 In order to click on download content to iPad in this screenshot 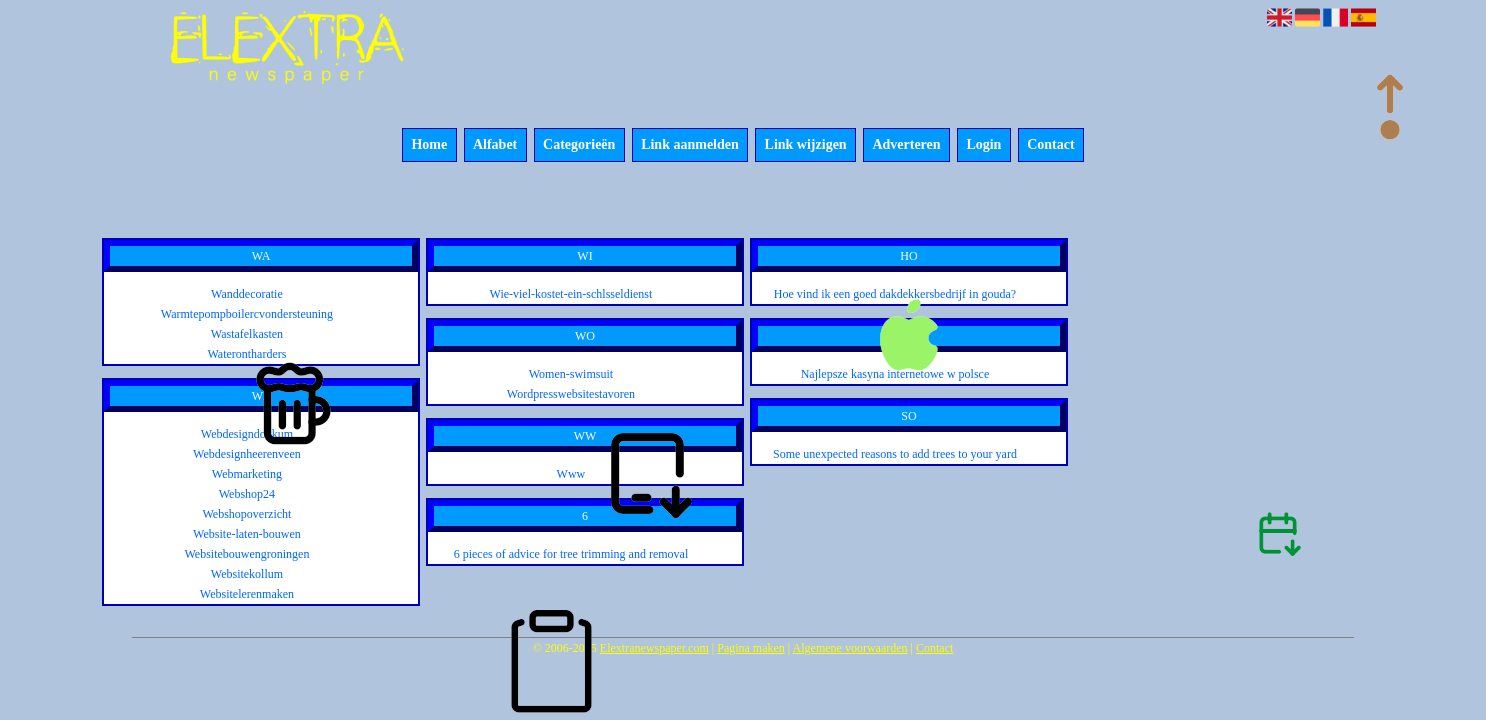, I will do `click(647, 473)`.